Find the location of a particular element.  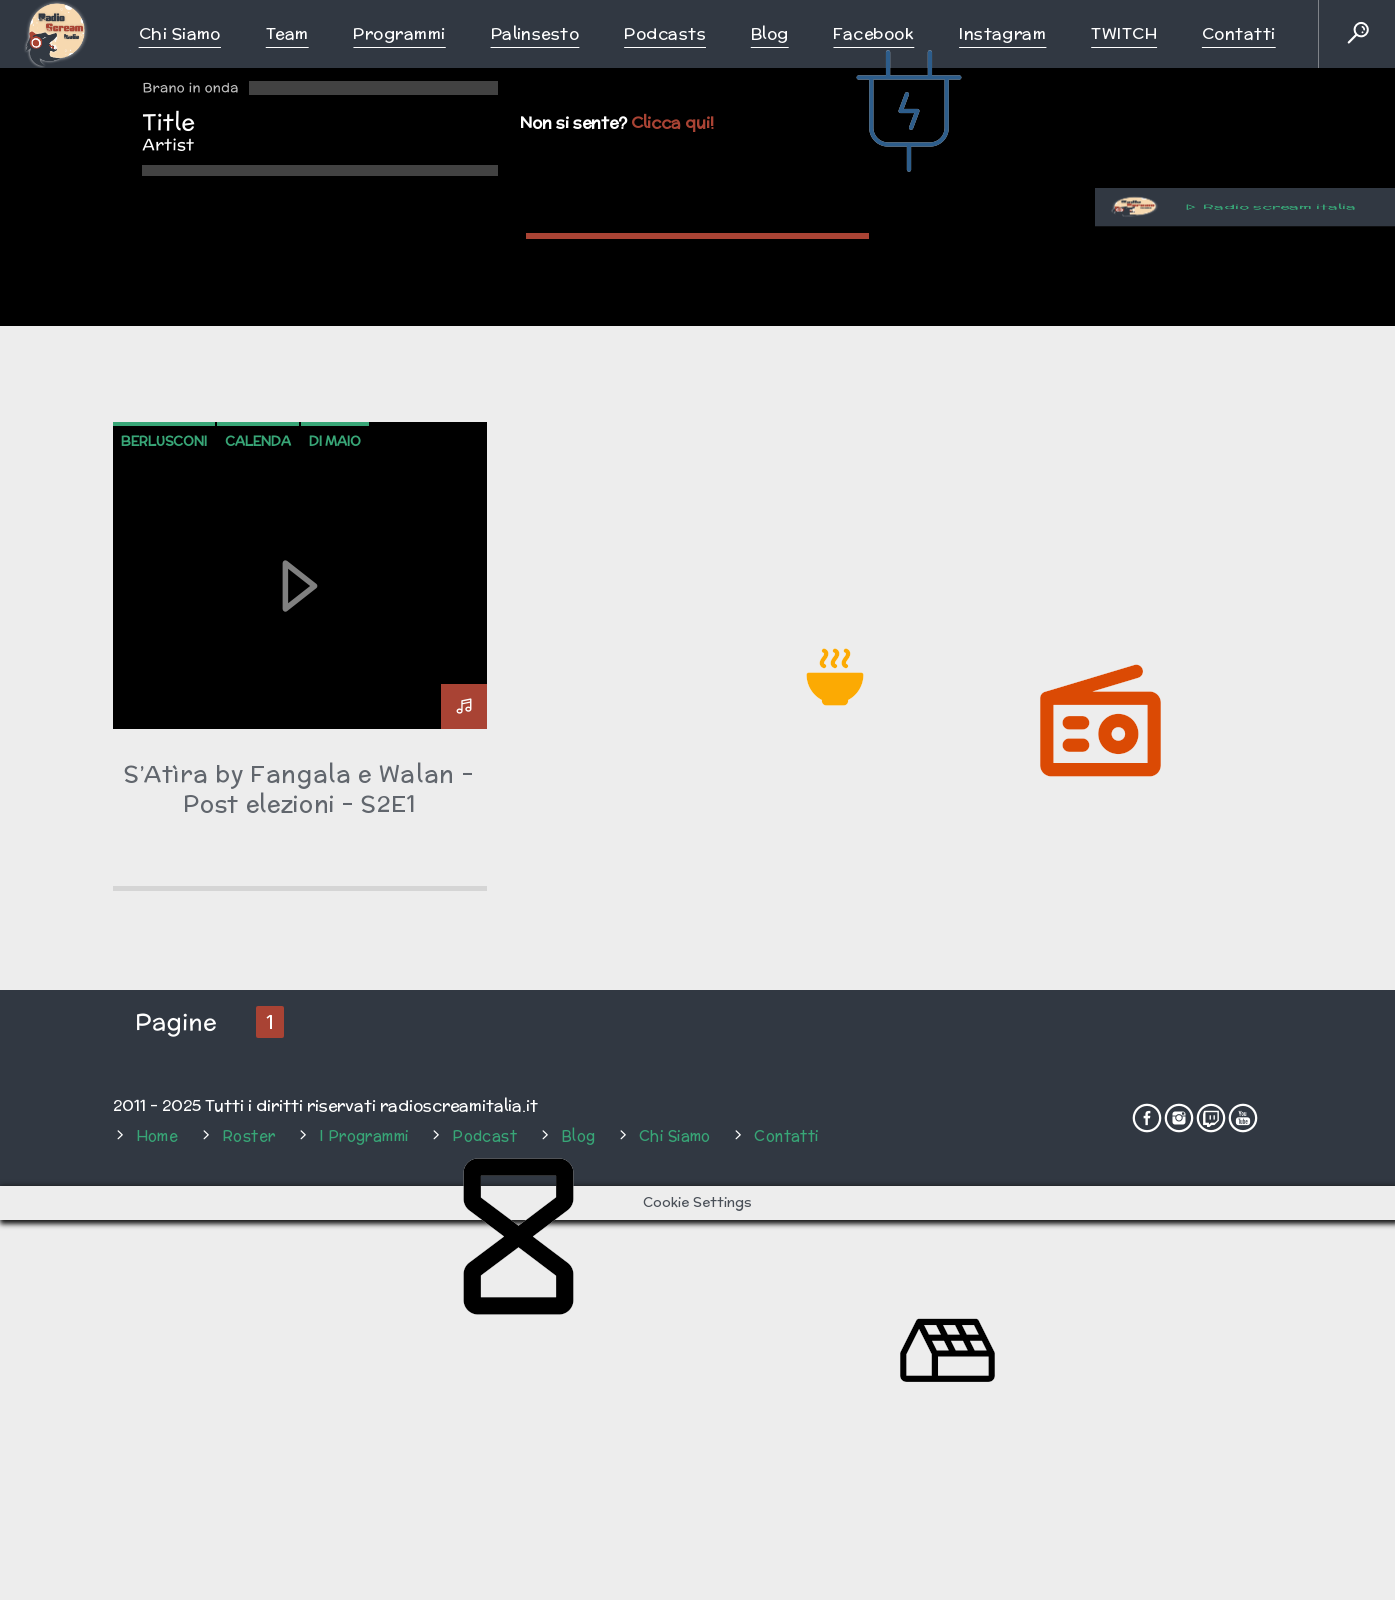

open radio or audio streaming is located at coordinates (1100, 729).